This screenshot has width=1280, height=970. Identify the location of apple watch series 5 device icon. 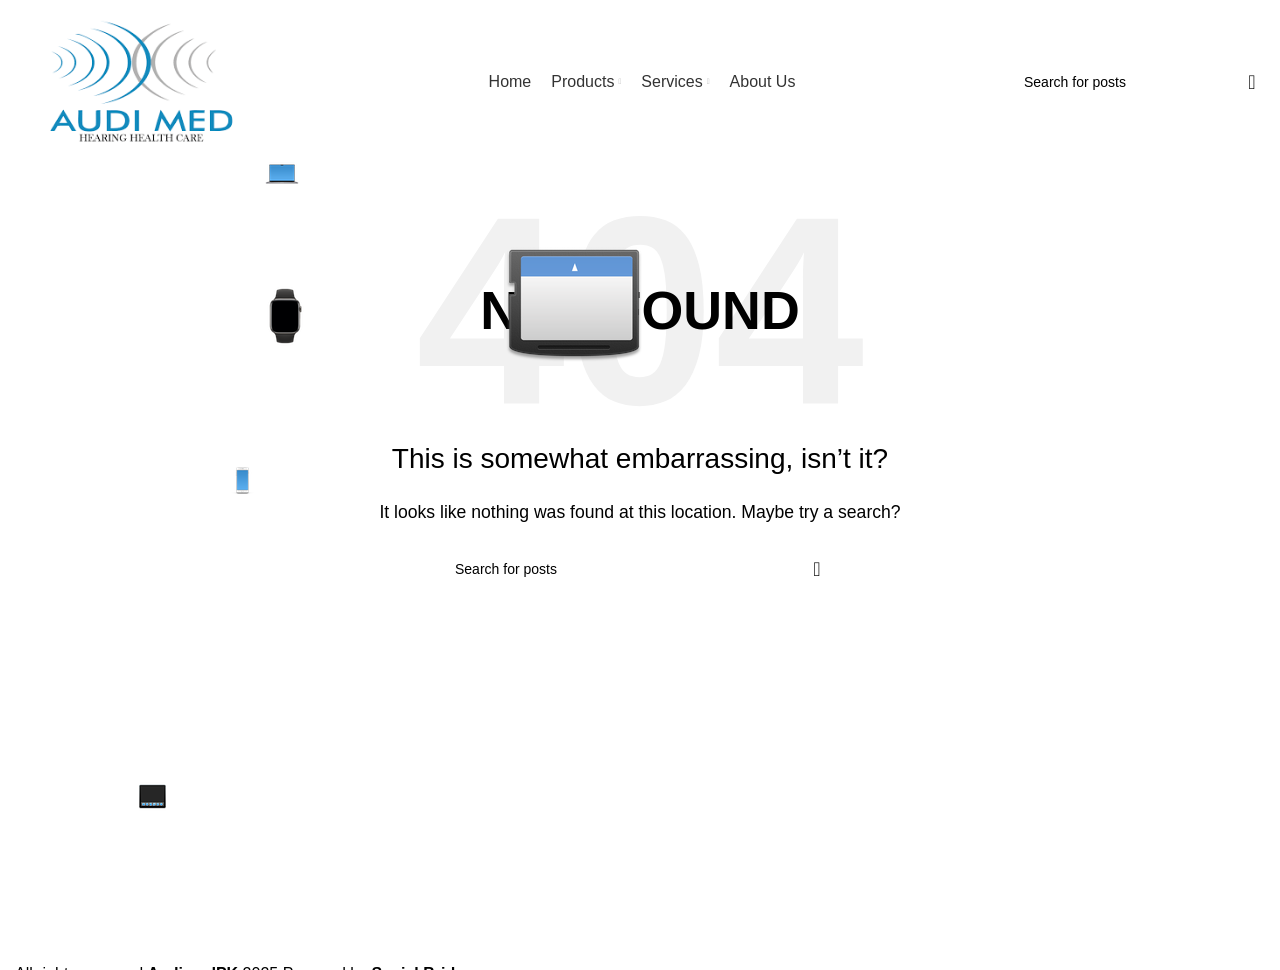
(285, 316).